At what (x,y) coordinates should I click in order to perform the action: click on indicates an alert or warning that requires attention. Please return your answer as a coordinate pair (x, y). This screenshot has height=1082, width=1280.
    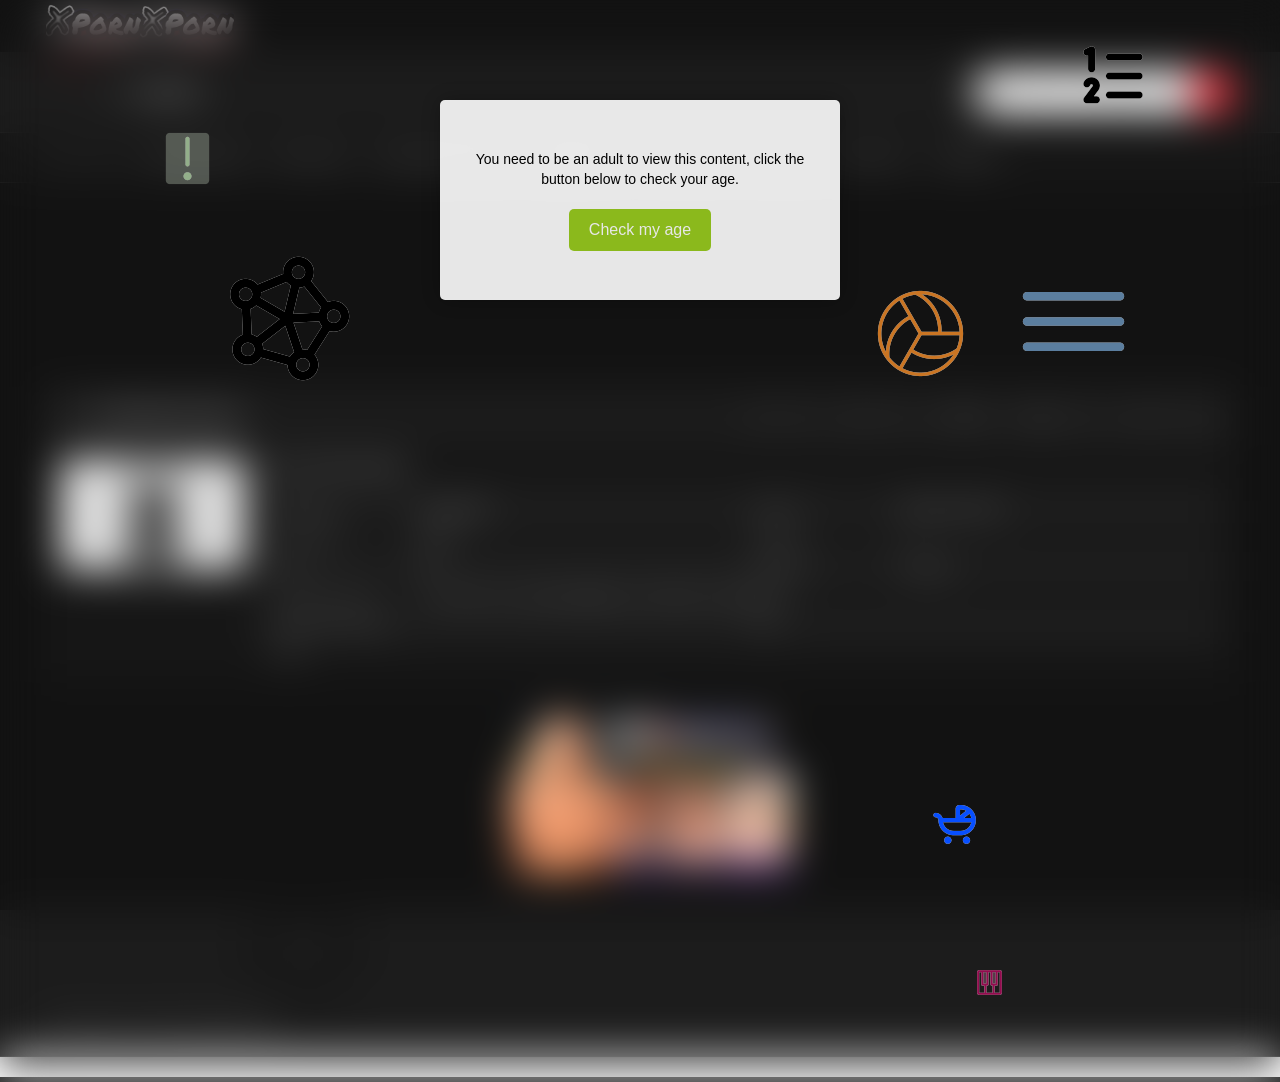
    Looking at the image, I should click on (187, 158).